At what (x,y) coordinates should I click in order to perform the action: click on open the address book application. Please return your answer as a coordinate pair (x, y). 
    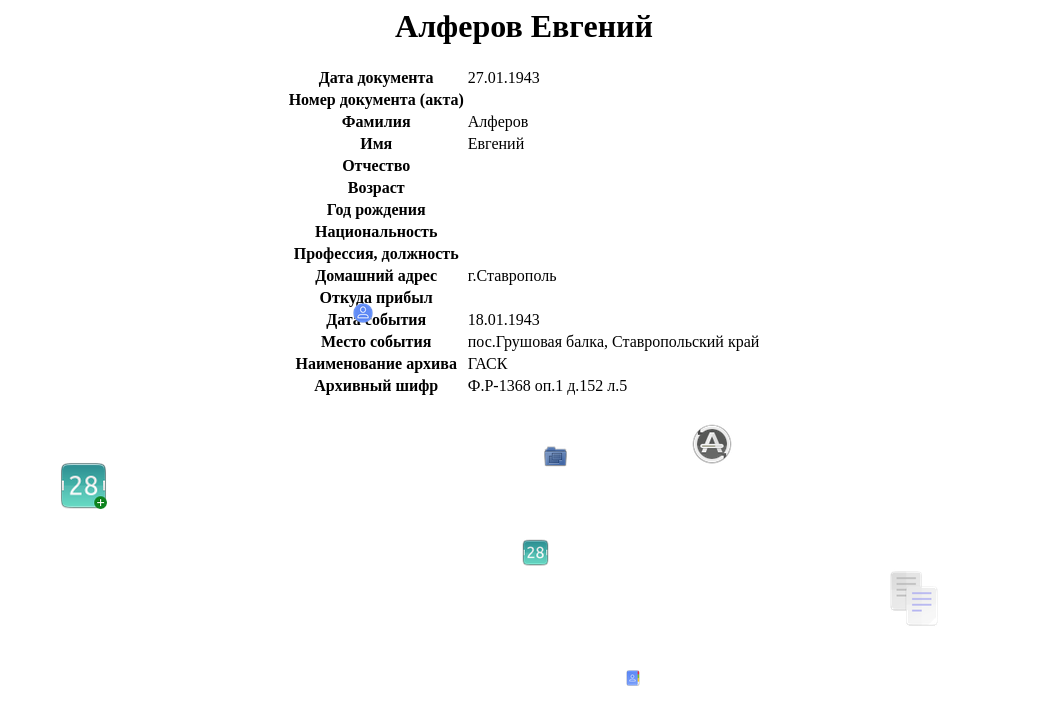
    Looking at the image, I should click on (633, 678).